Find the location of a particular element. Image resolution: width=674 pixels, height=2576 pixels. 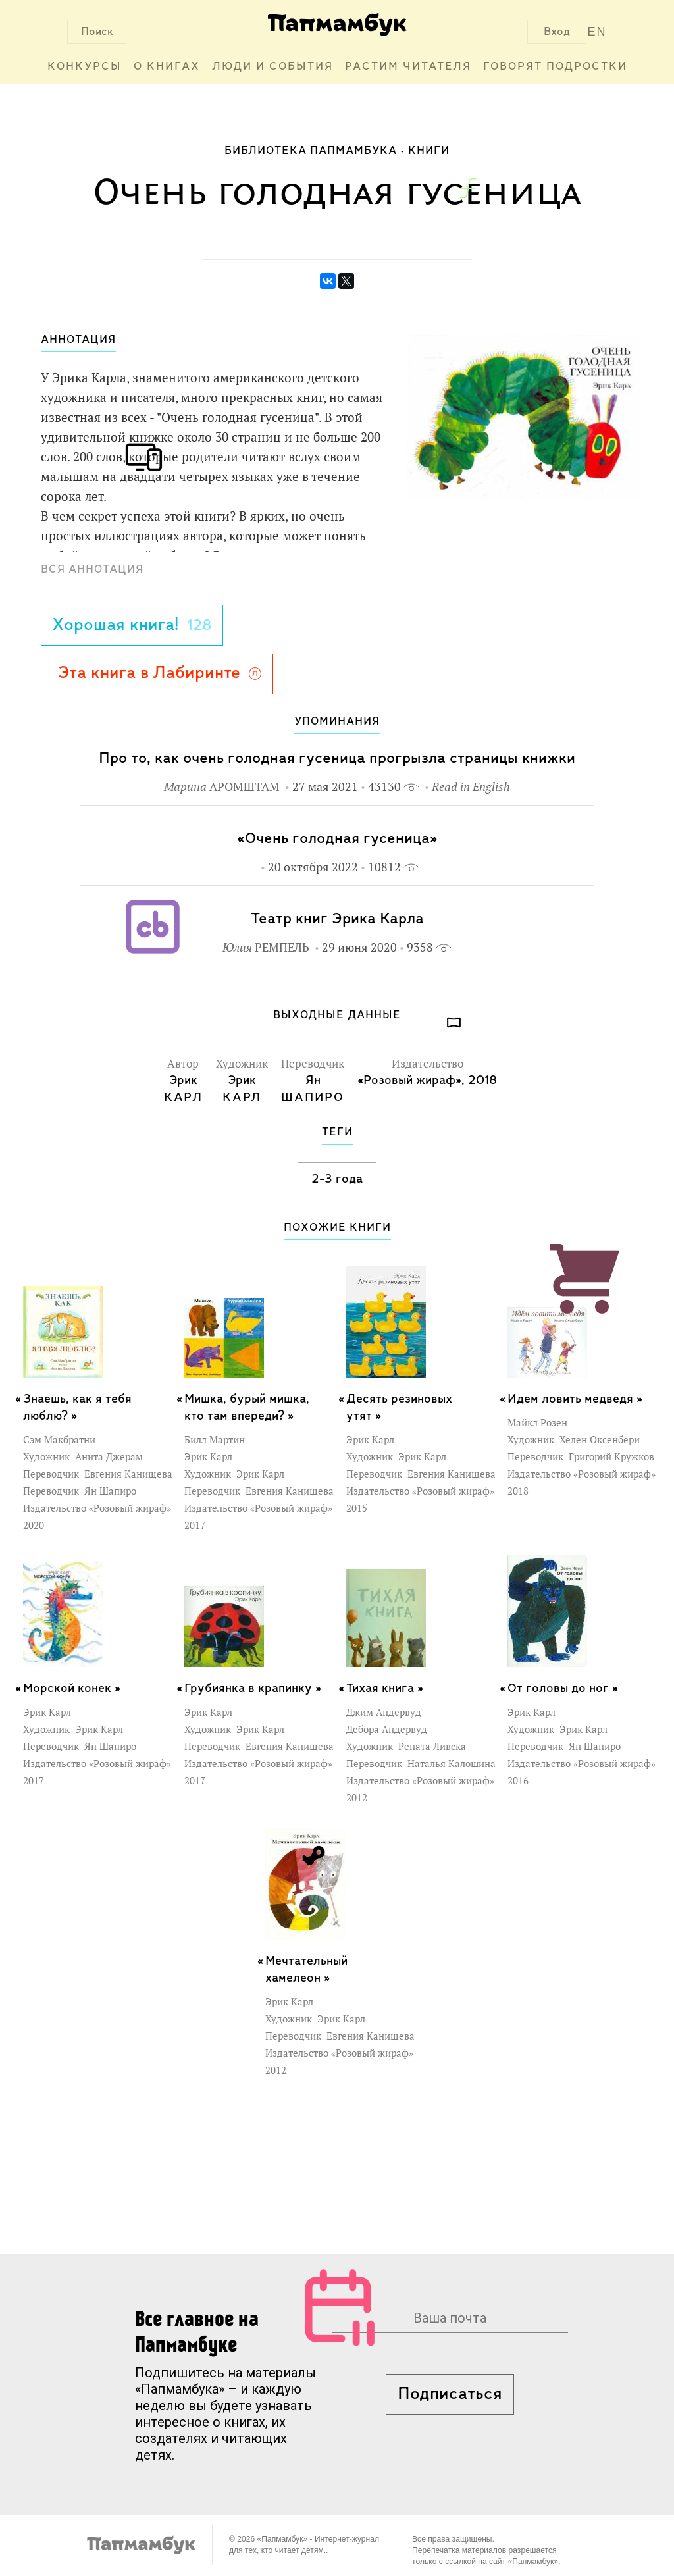

switch to panorama photo mode is located at coordinates (454, 1022).